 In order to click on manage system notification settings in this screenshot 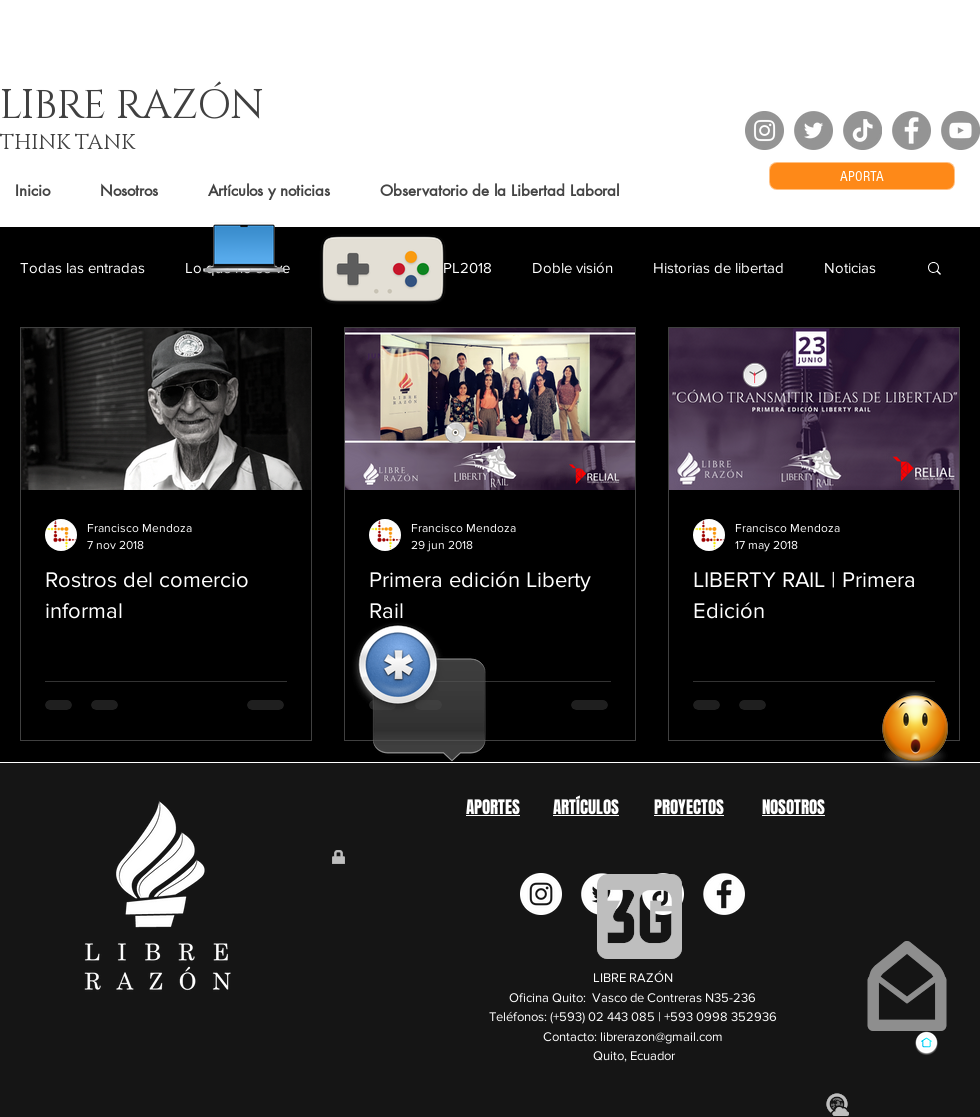, I will do `click(423, 689)`.